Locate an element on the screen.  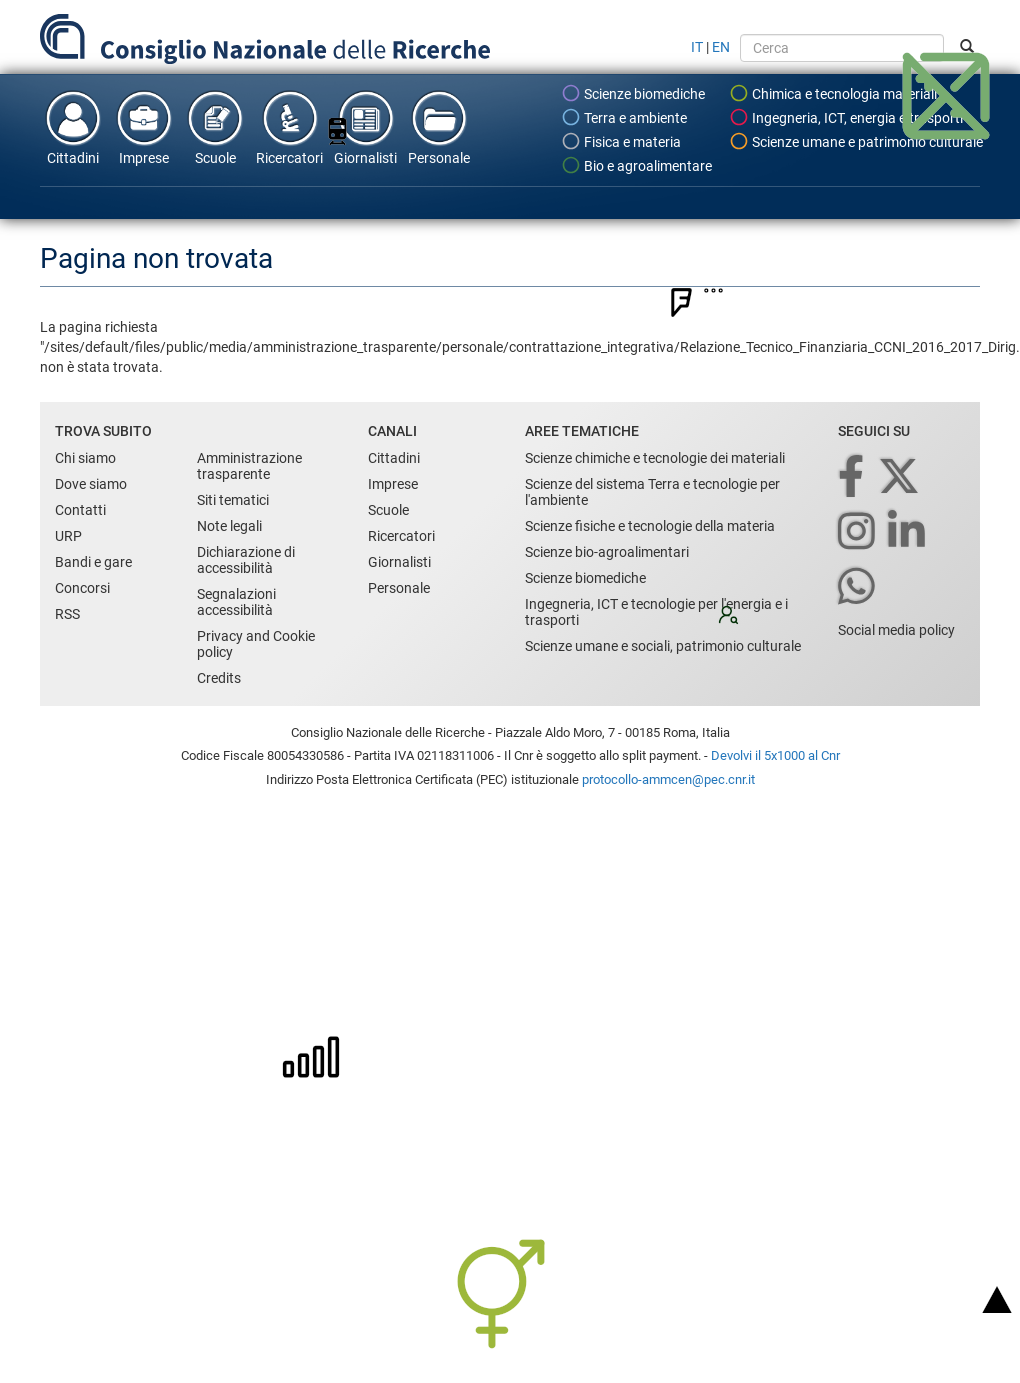
search for a user or contact is located at coordinates (728, 614).